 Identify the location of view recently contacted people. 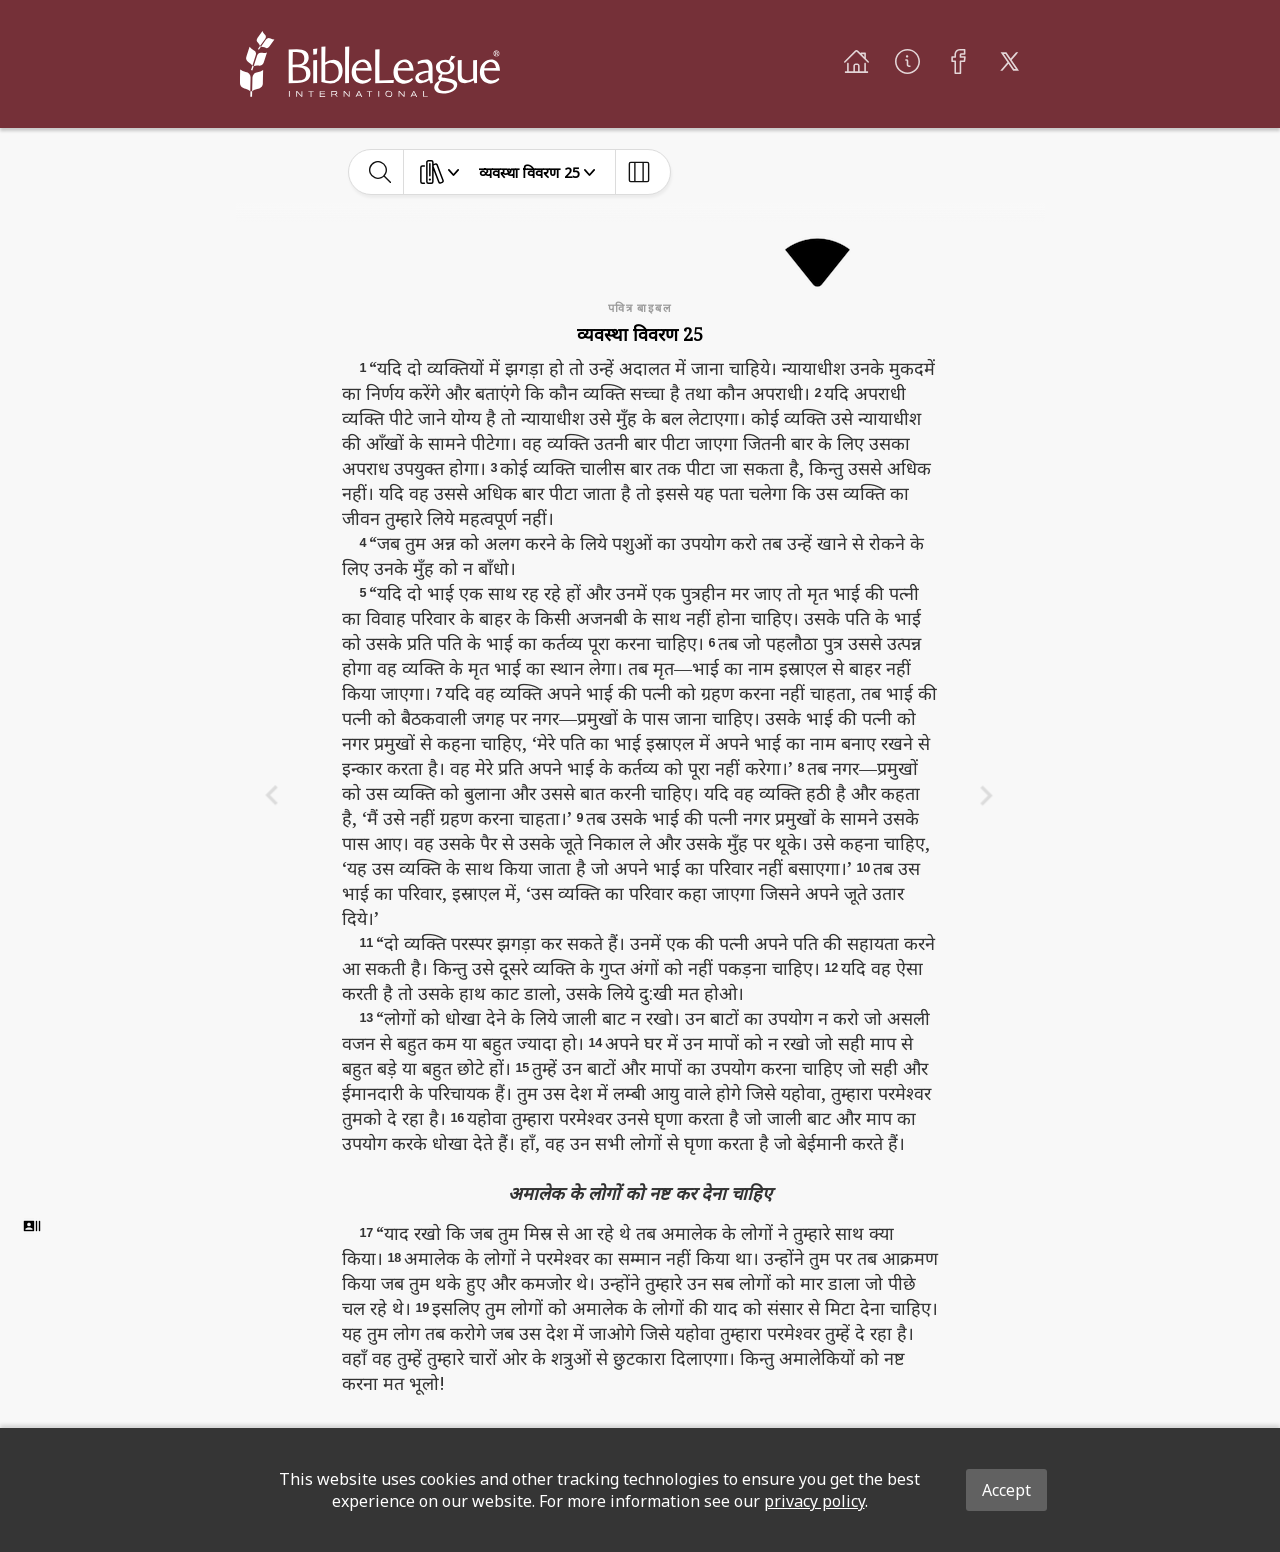
(32, 1226).